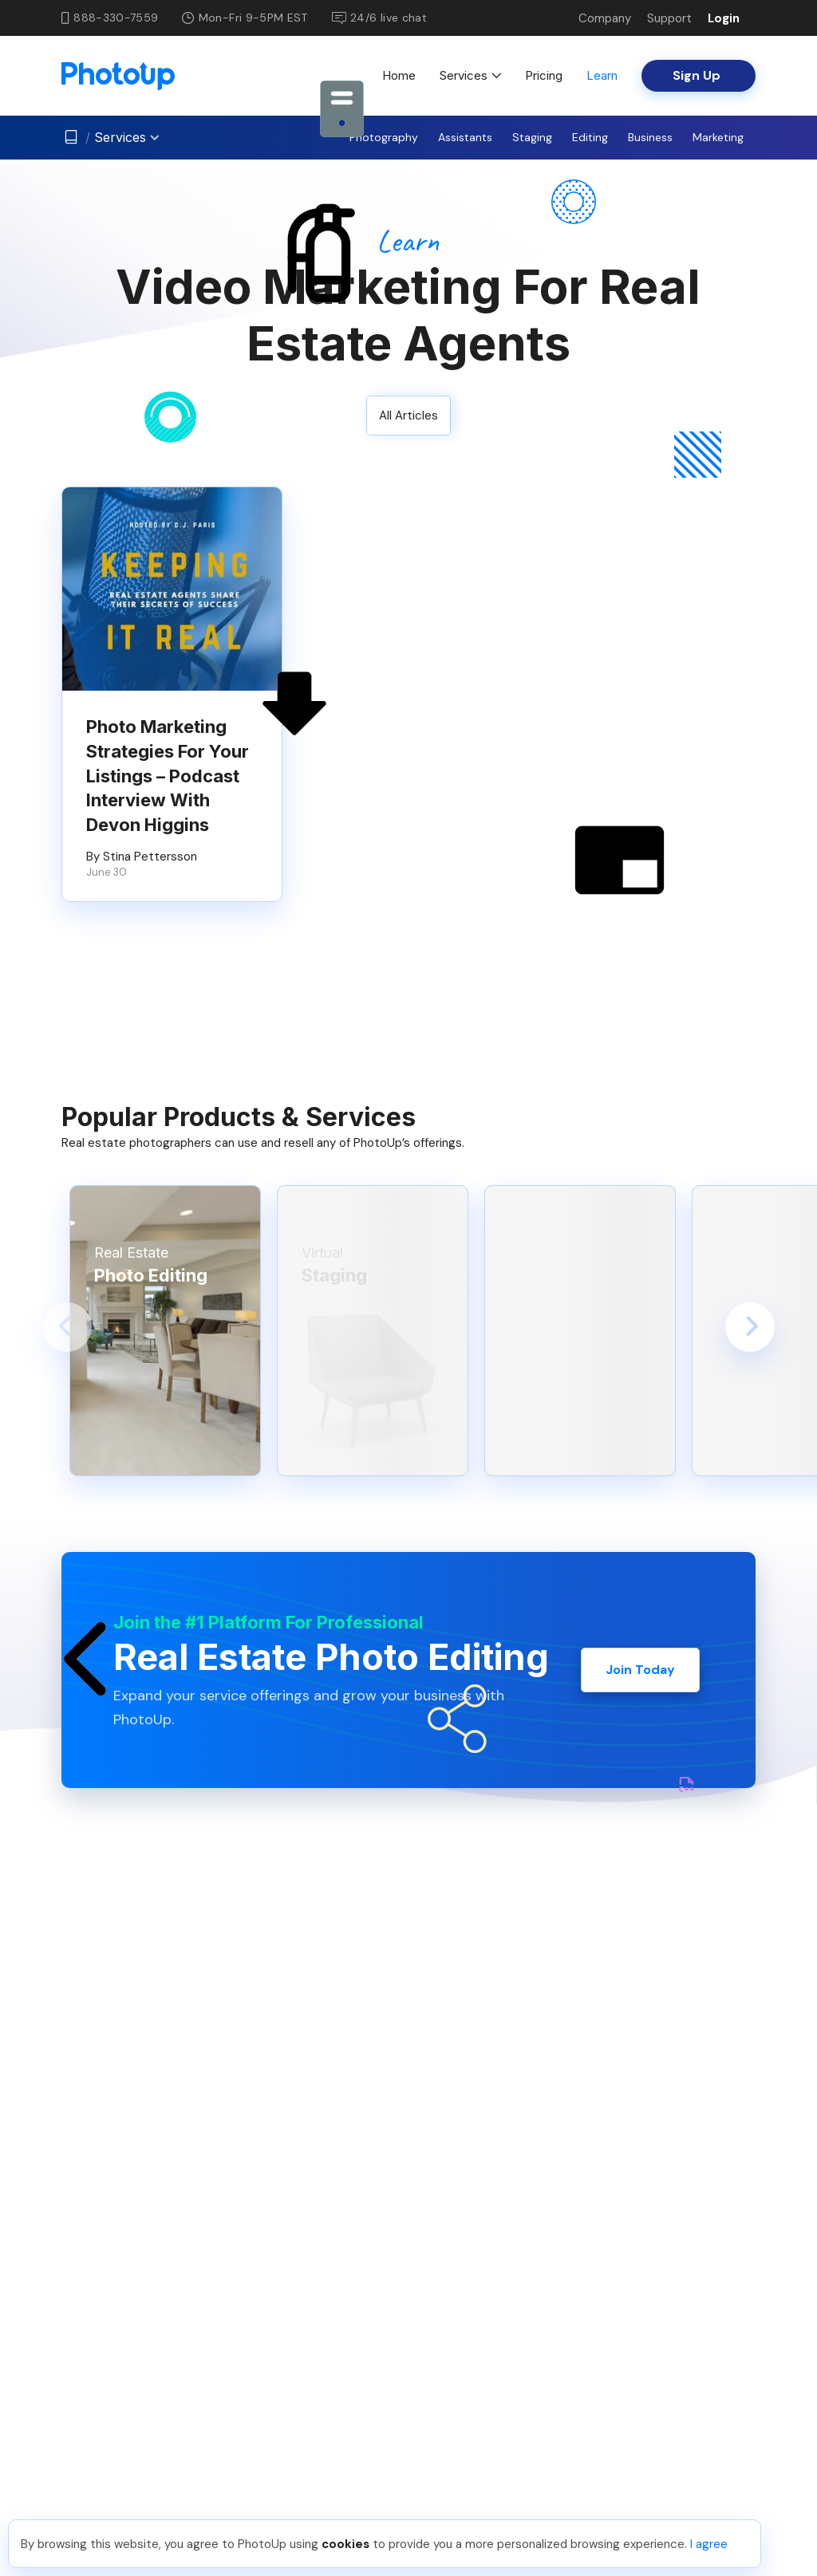  I want to click on open a C++ source code file, so click(686, 1785).